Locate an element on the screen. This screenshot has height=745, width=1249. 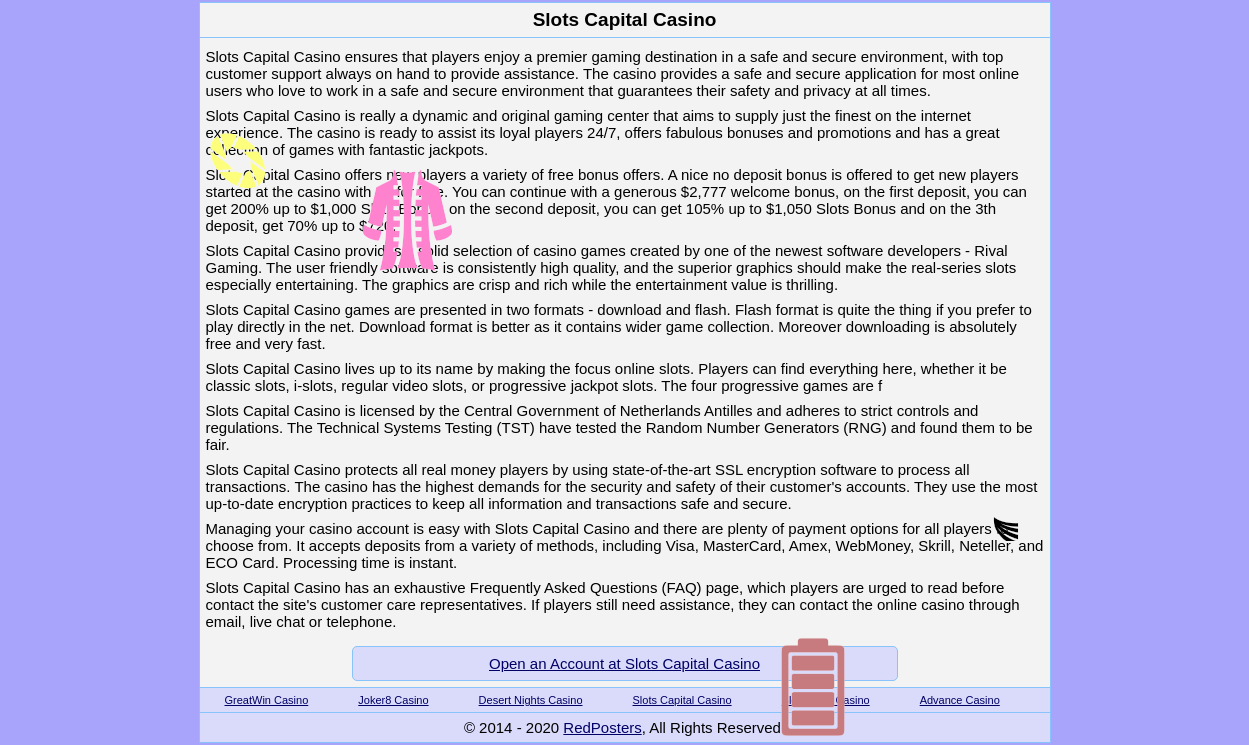
select pirate costume or outfit is located at coordinates (407, 218).